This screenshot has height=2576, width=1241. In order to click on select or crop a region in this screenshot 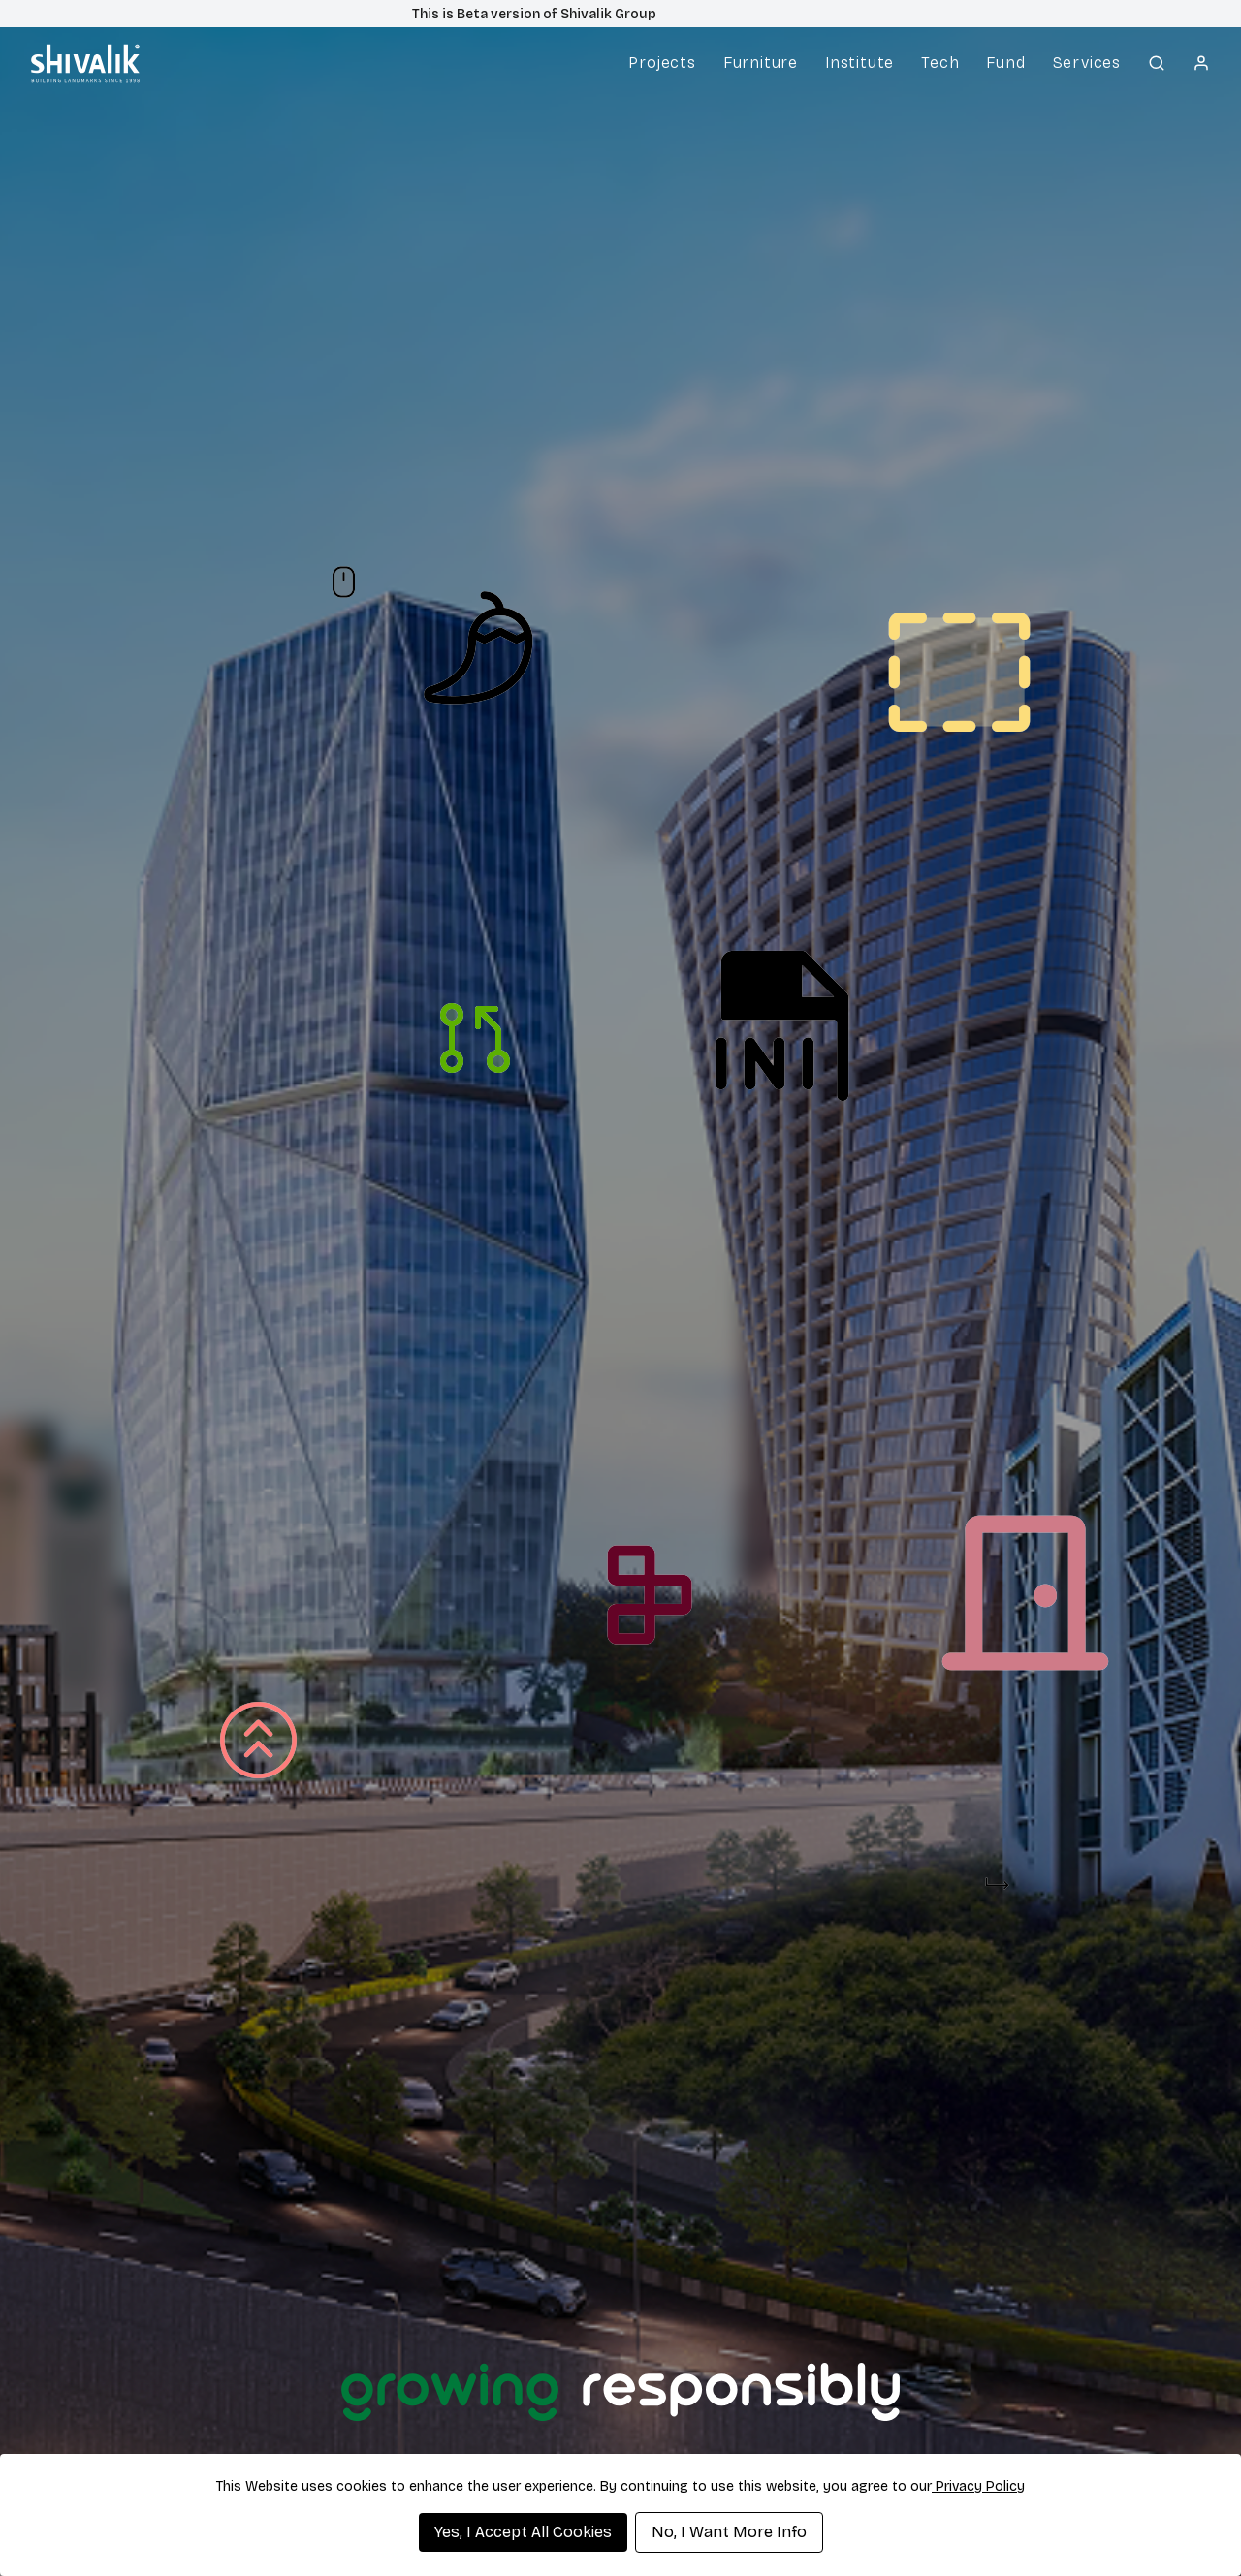, I will do `click(959, 672)`.